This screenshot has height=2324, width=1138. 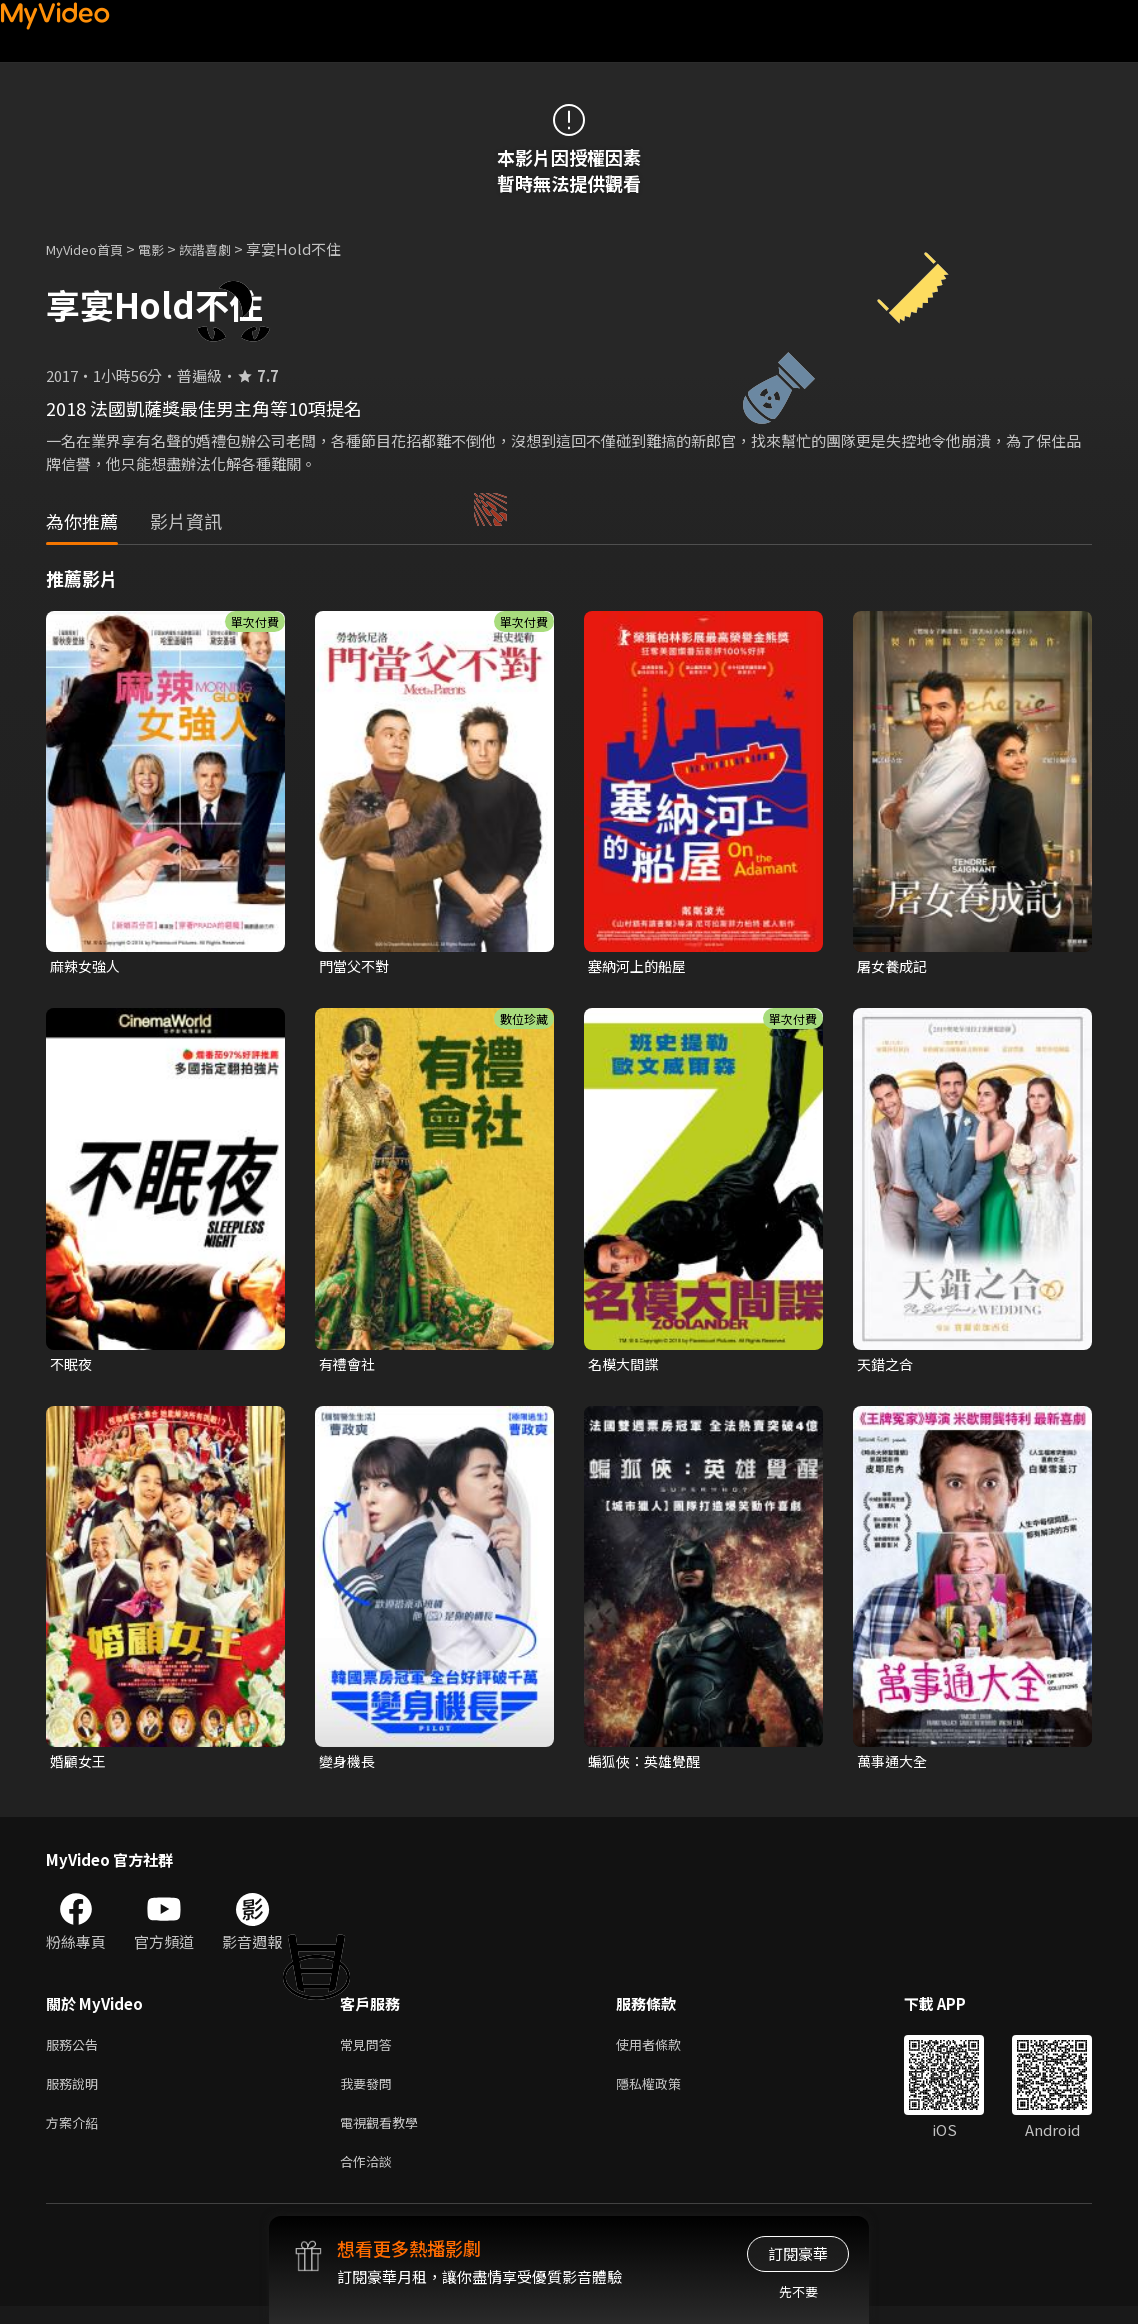 What do you see at coordinates (316, 1966) in the screenshot?
I see `access underground level or basement area` at bounding box center [316, 1966].